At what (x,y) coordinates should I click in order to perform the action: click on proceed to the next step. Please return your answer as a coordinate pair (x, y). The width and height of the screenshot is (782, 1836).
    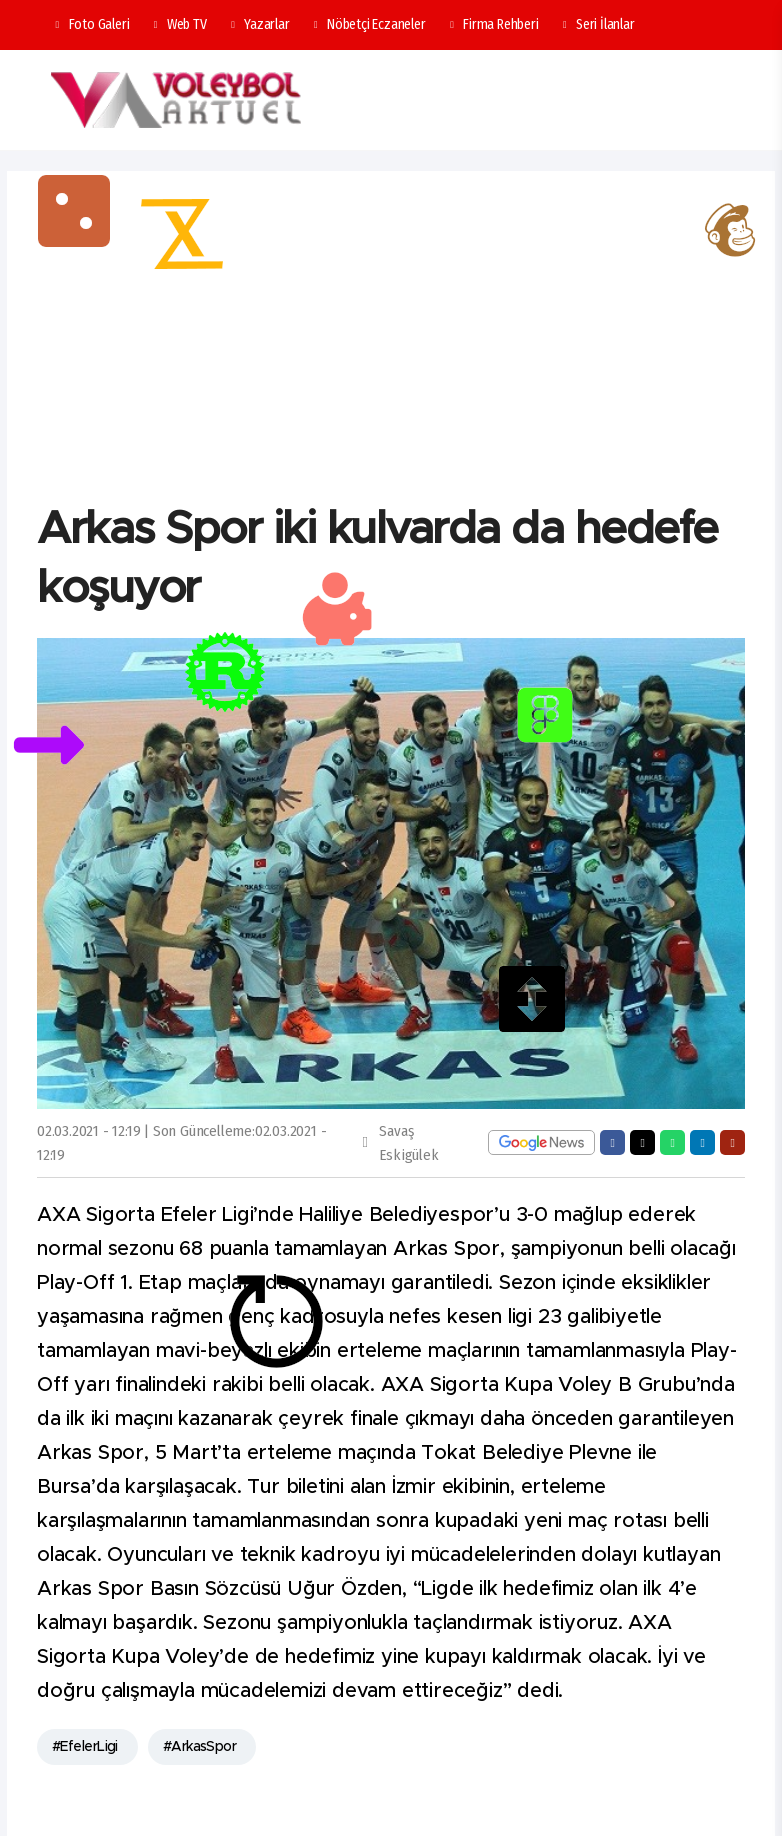
    Looking at the image, I should click on (49, 745).